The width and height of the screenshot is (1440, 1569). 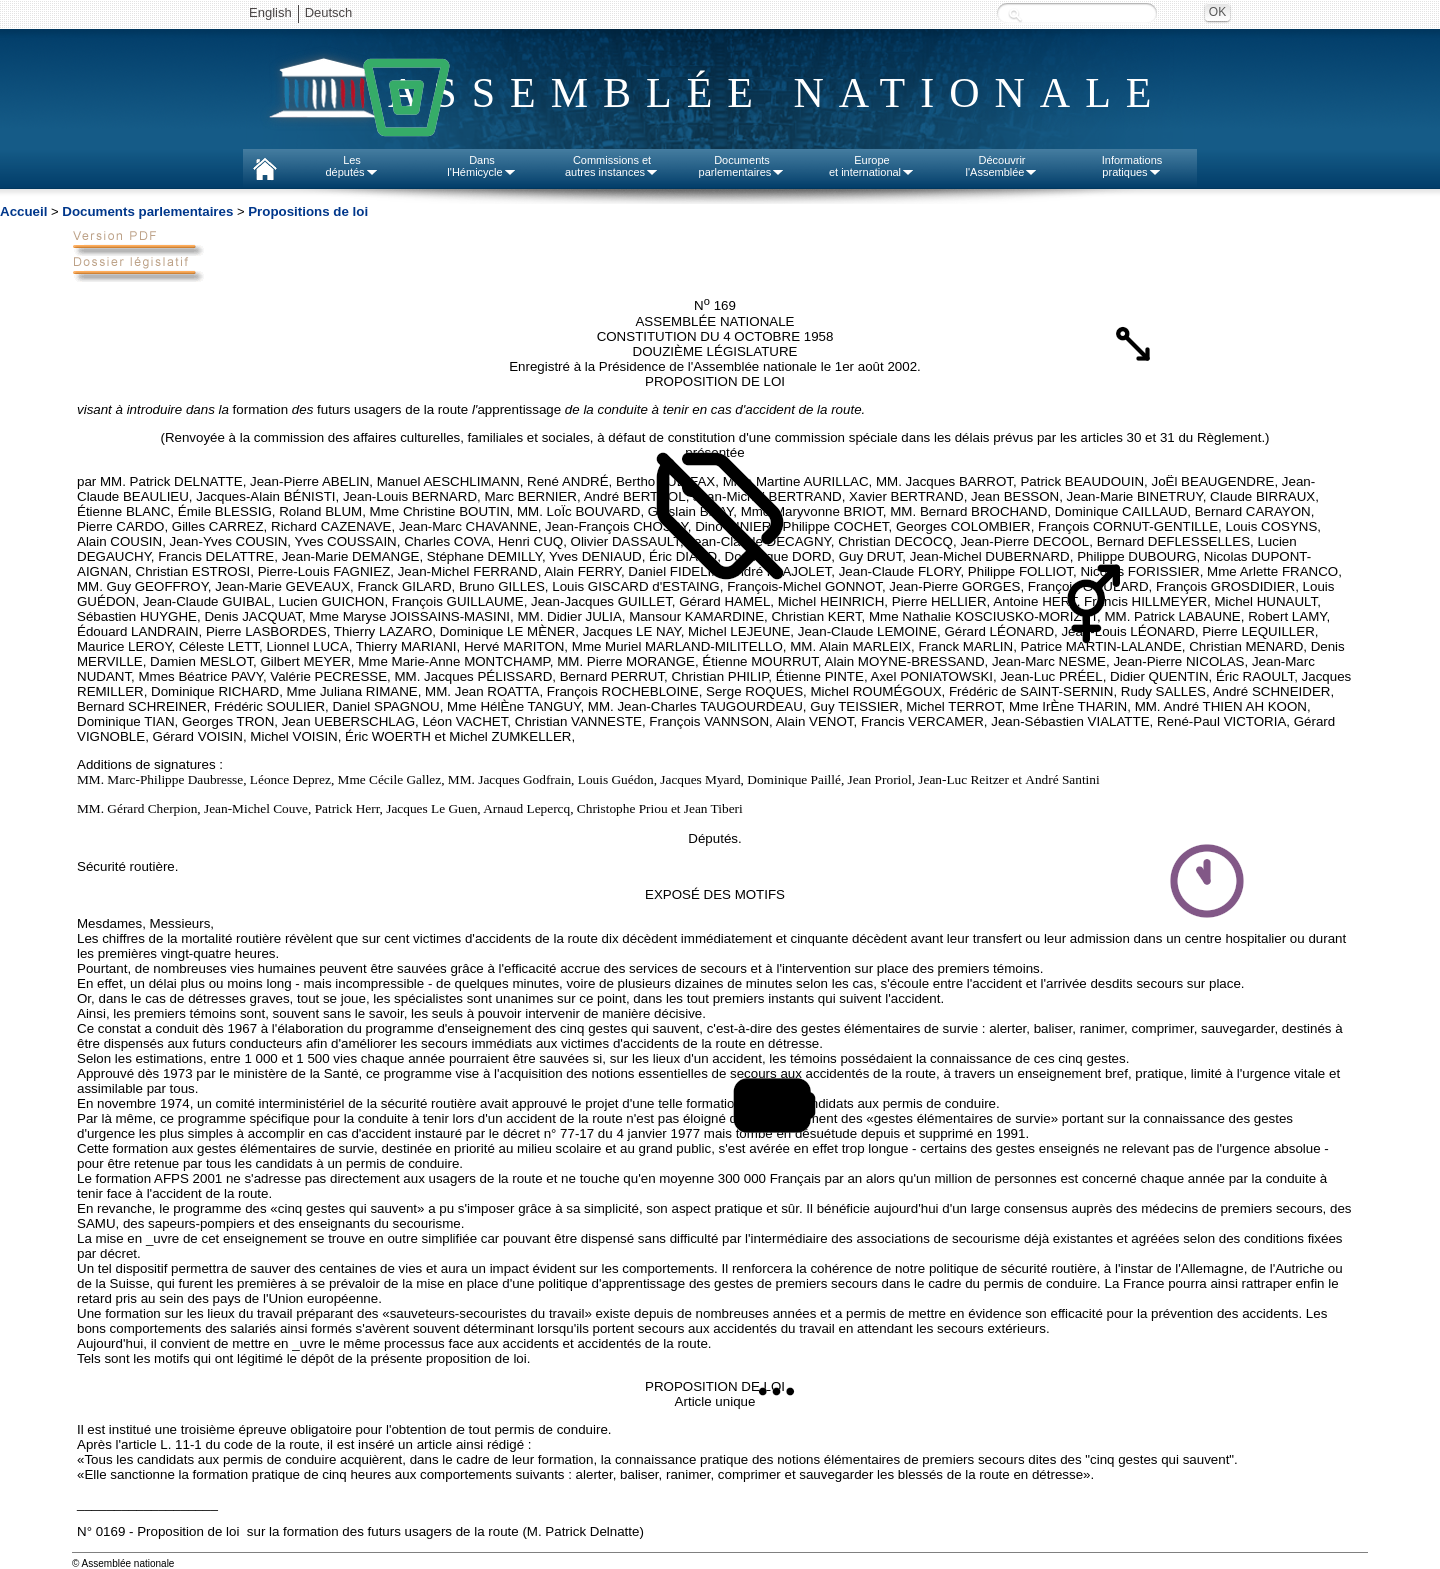 I want to click on open Bitbucket repository, so click(x=406, y=97).